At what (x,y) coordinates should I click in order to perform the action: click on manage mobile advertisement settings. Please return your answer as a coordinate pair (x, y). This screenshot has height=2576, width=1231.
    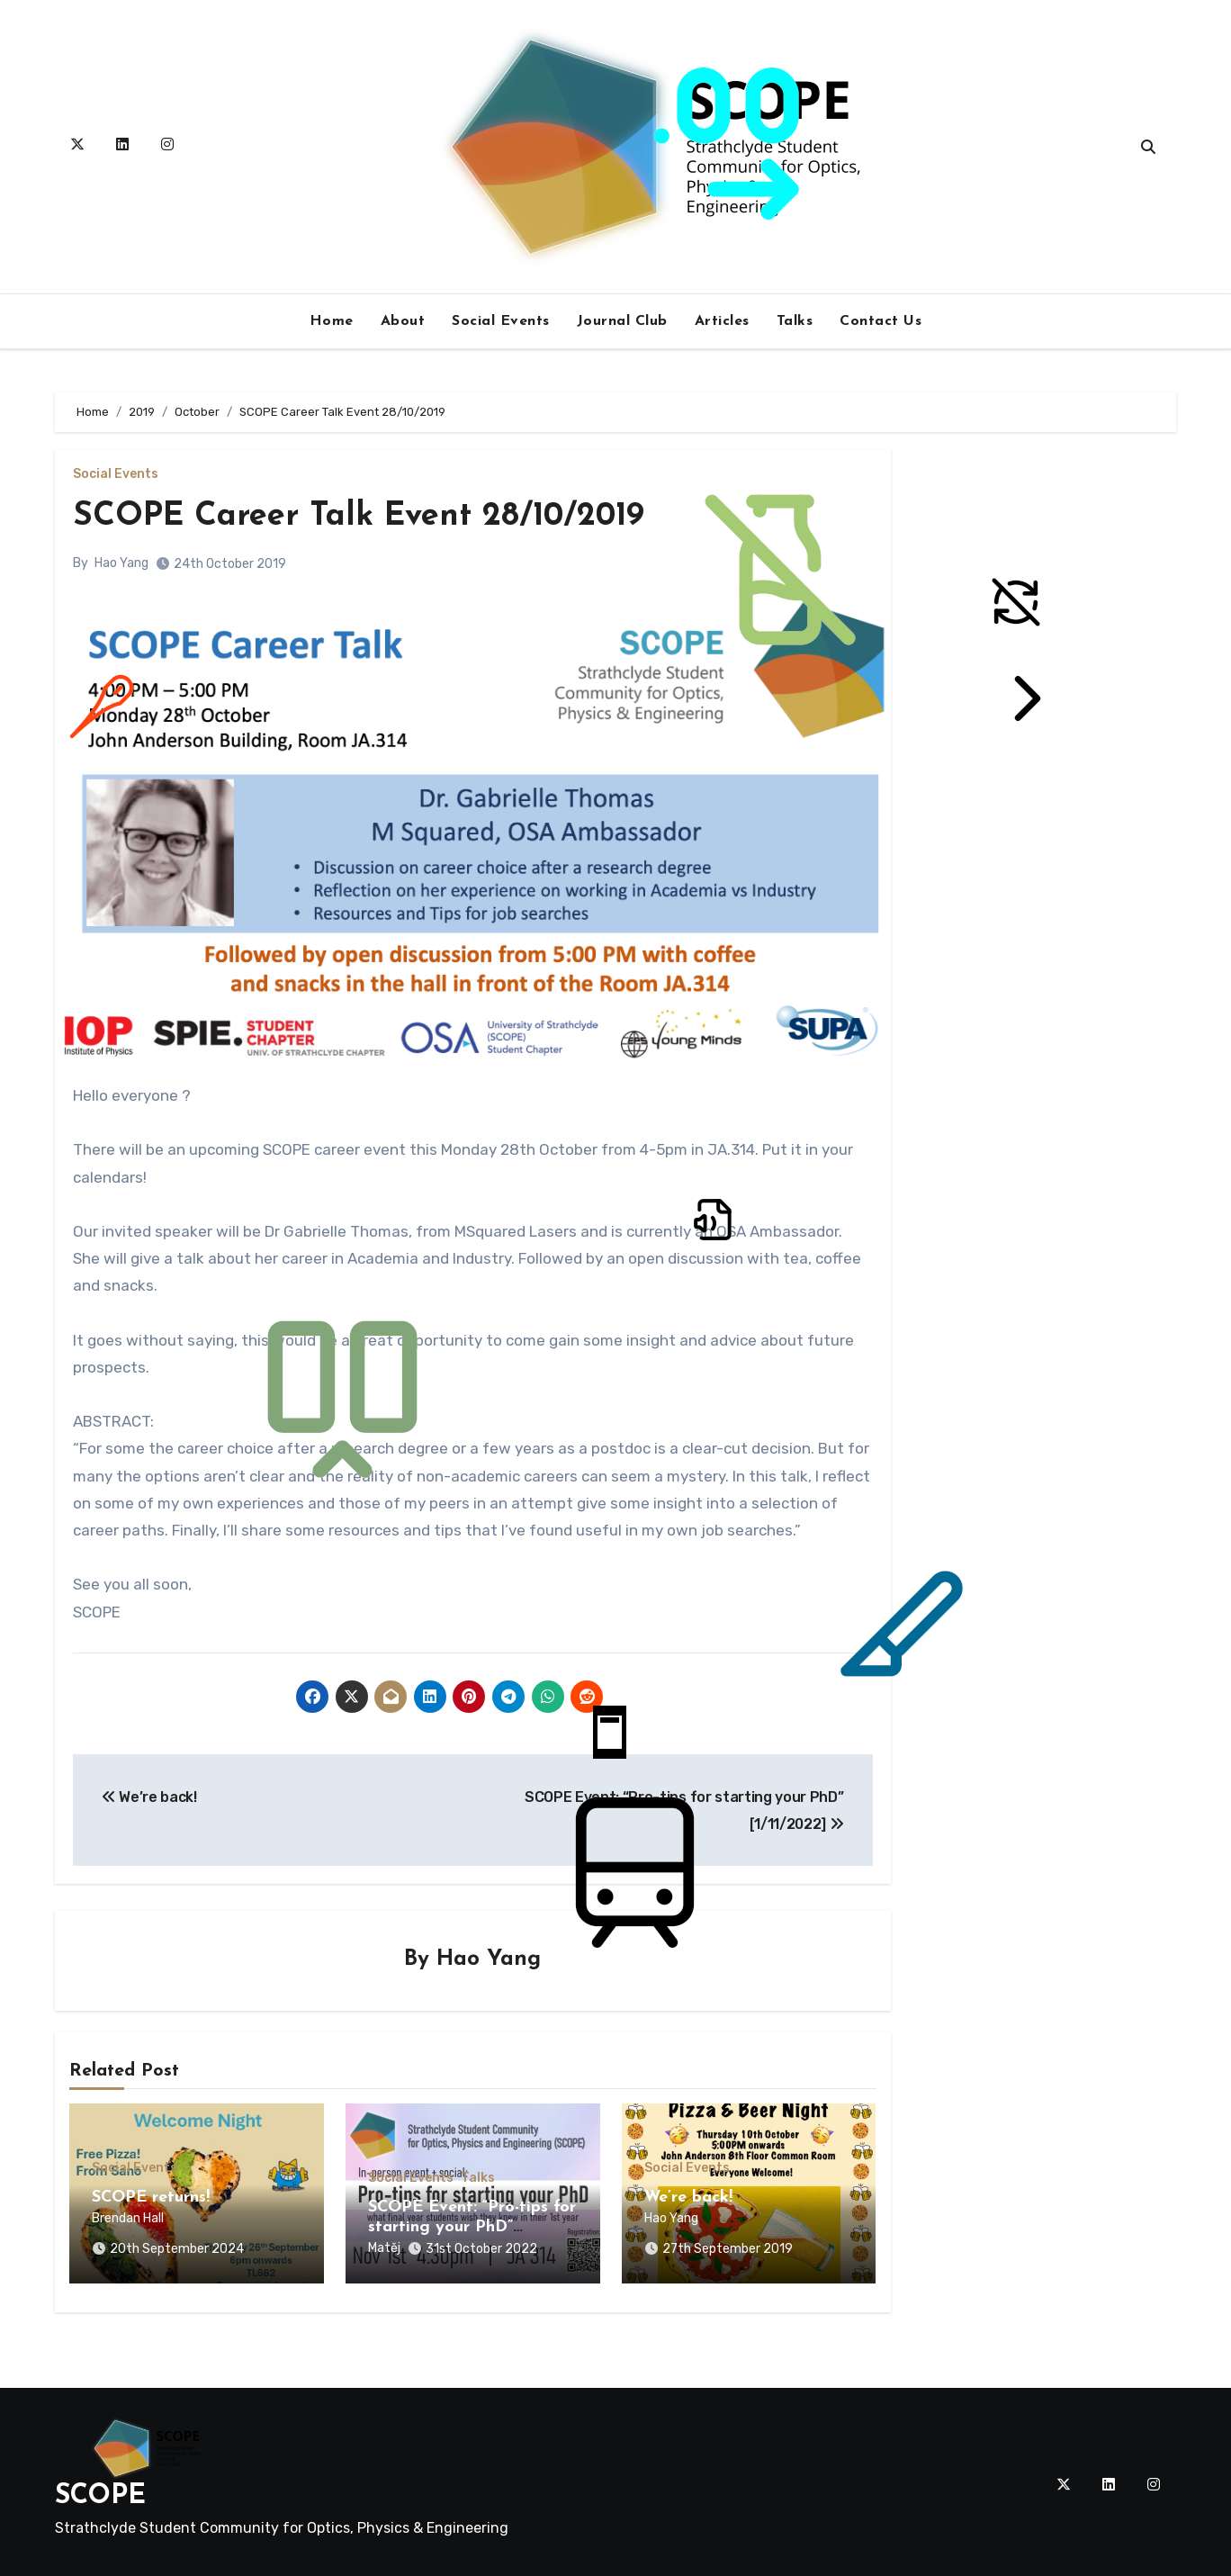
    Looking at the image, I should click on (609, 1732).